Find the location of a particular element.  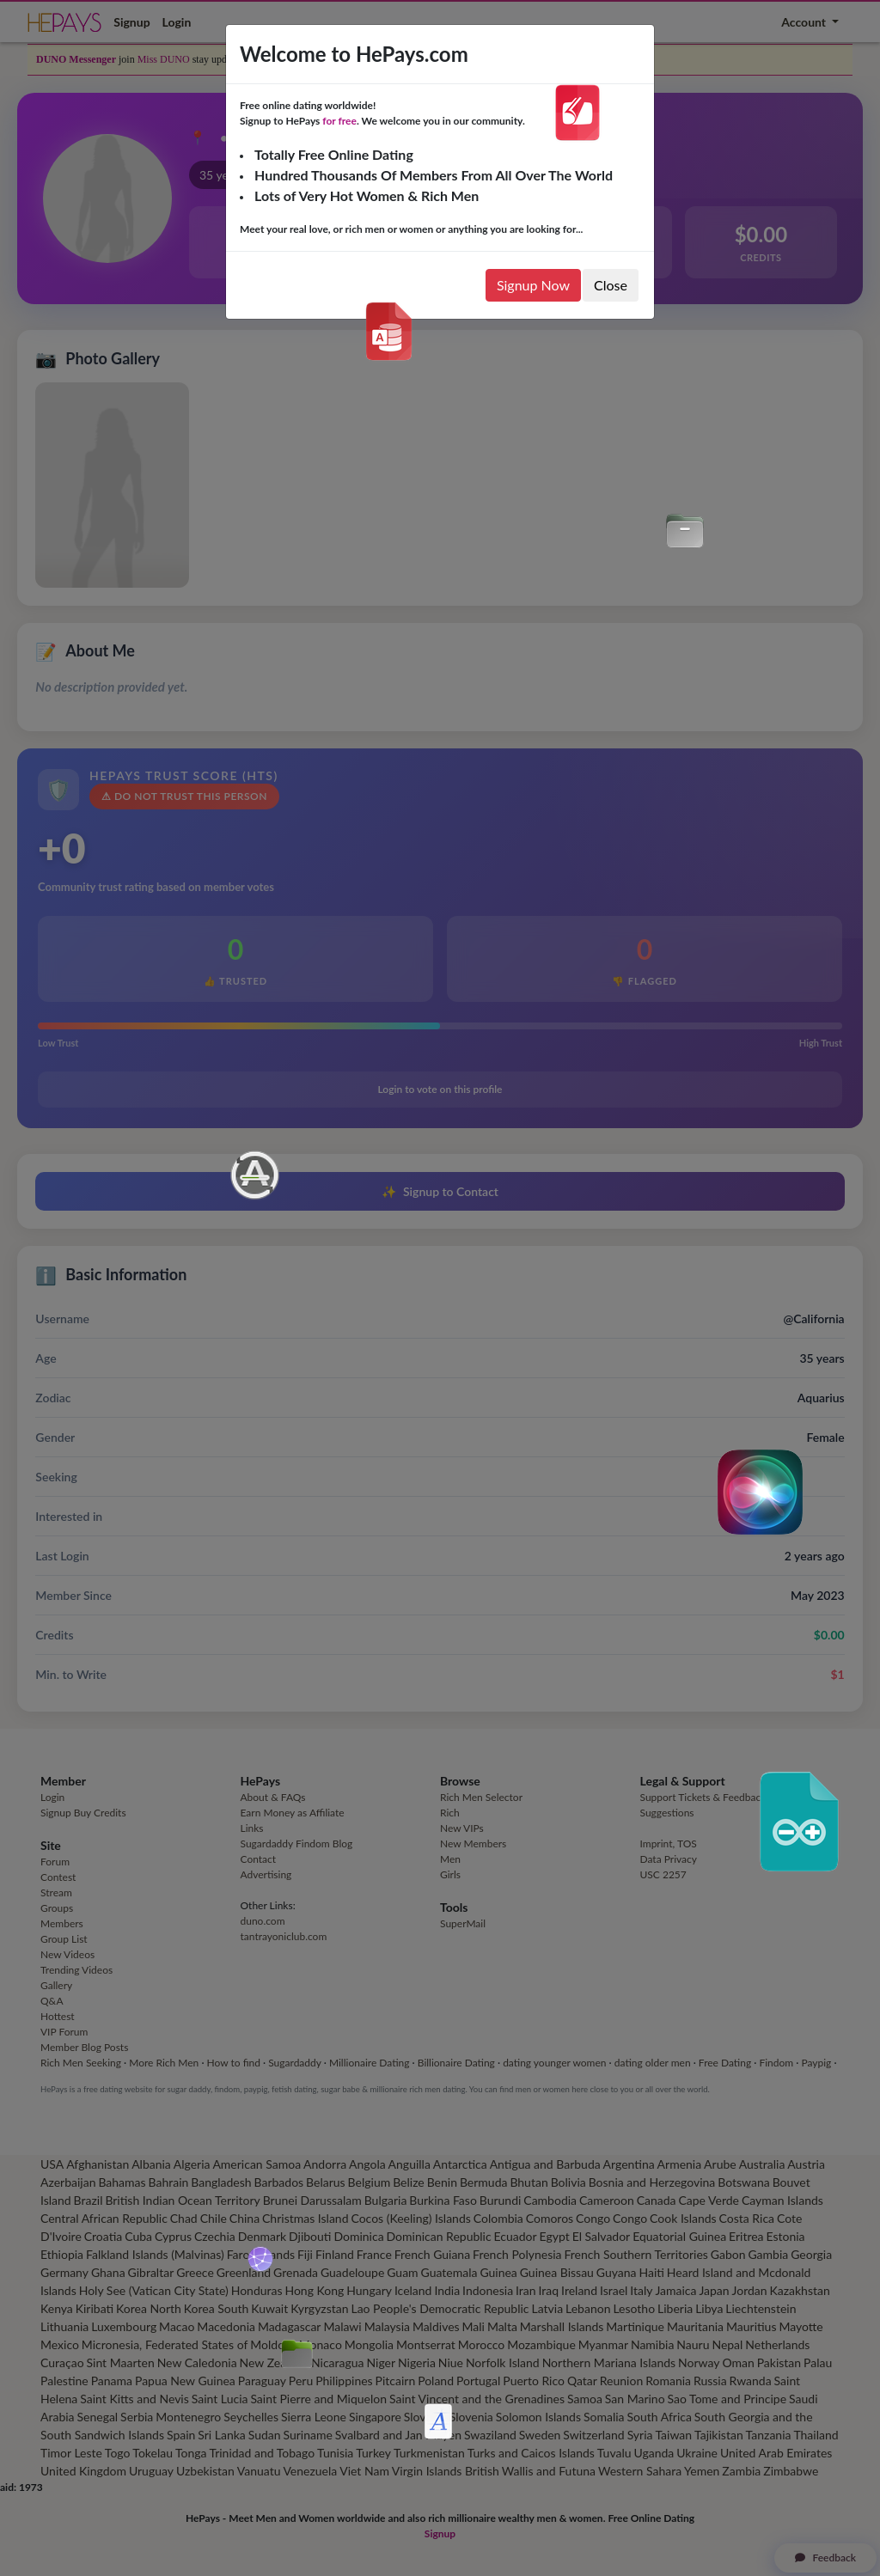

microsoft access database file is located at coordinates (388, 331).